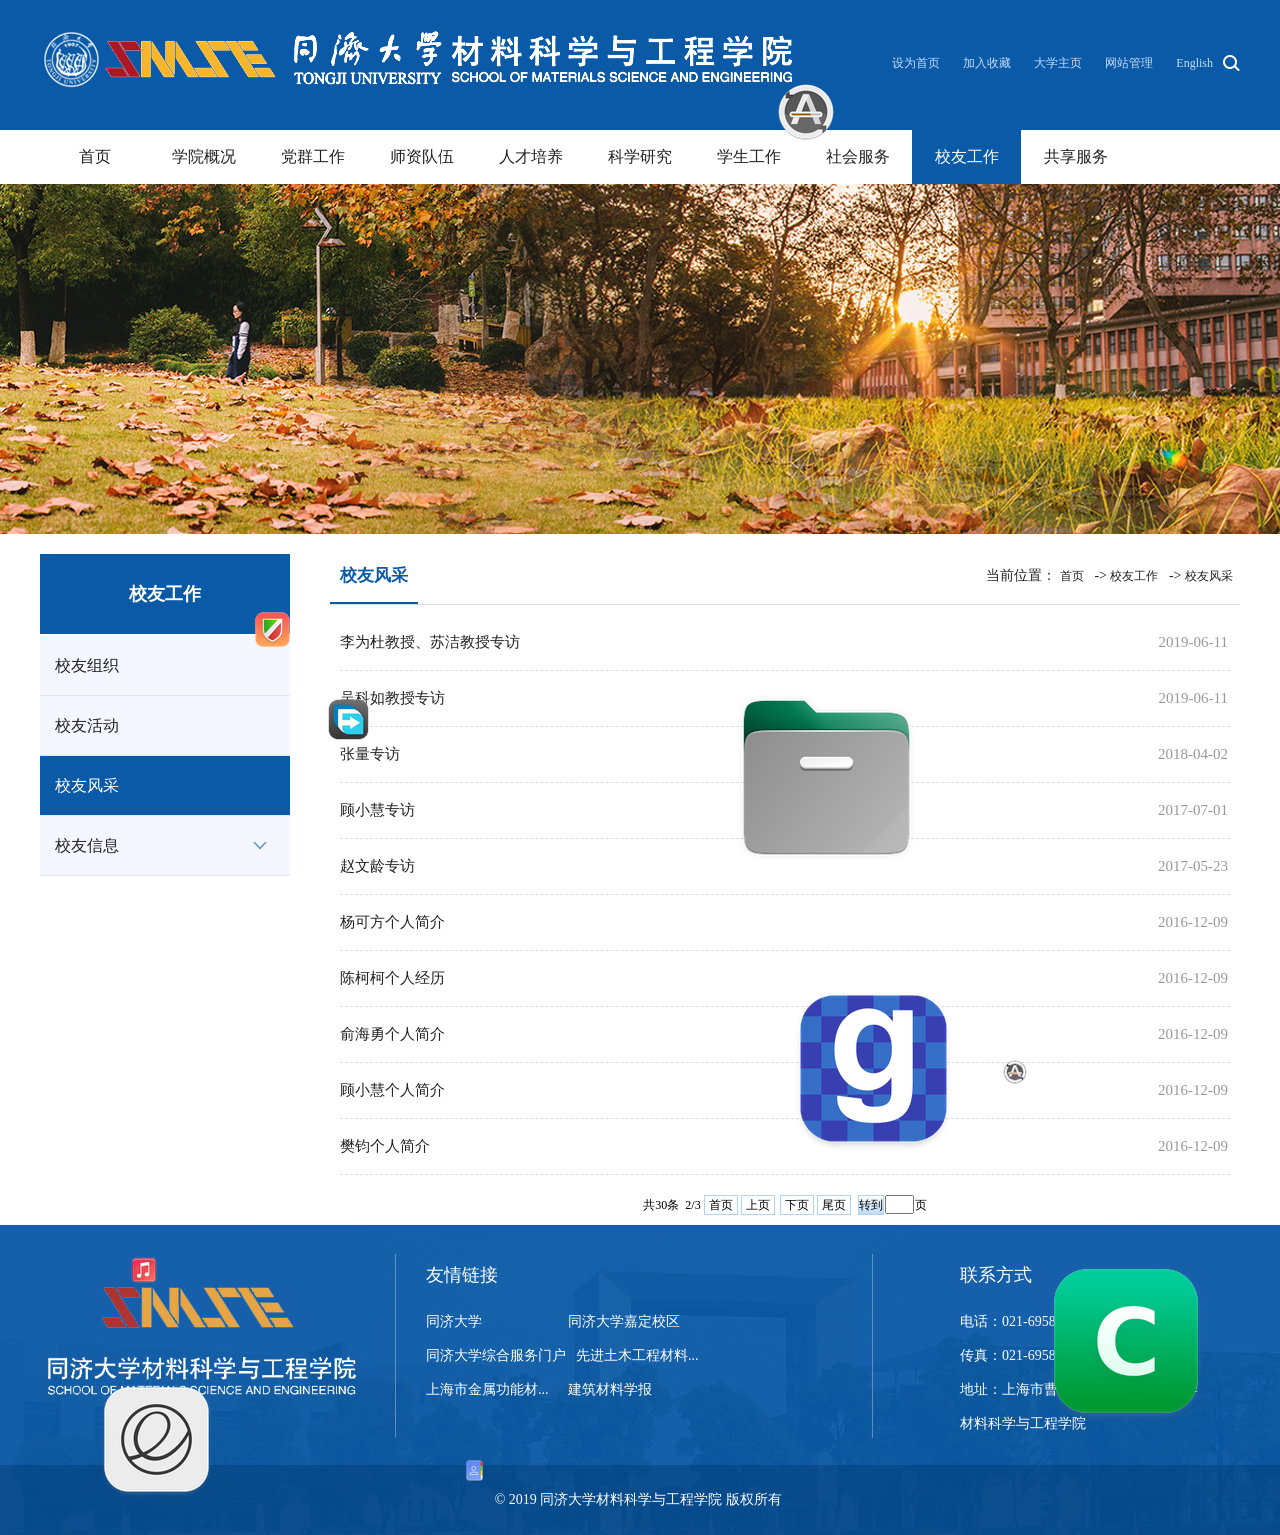  Describe the element at coordinates (1015, 1072) in the screenshot. I see `check for available software updates` at that location.